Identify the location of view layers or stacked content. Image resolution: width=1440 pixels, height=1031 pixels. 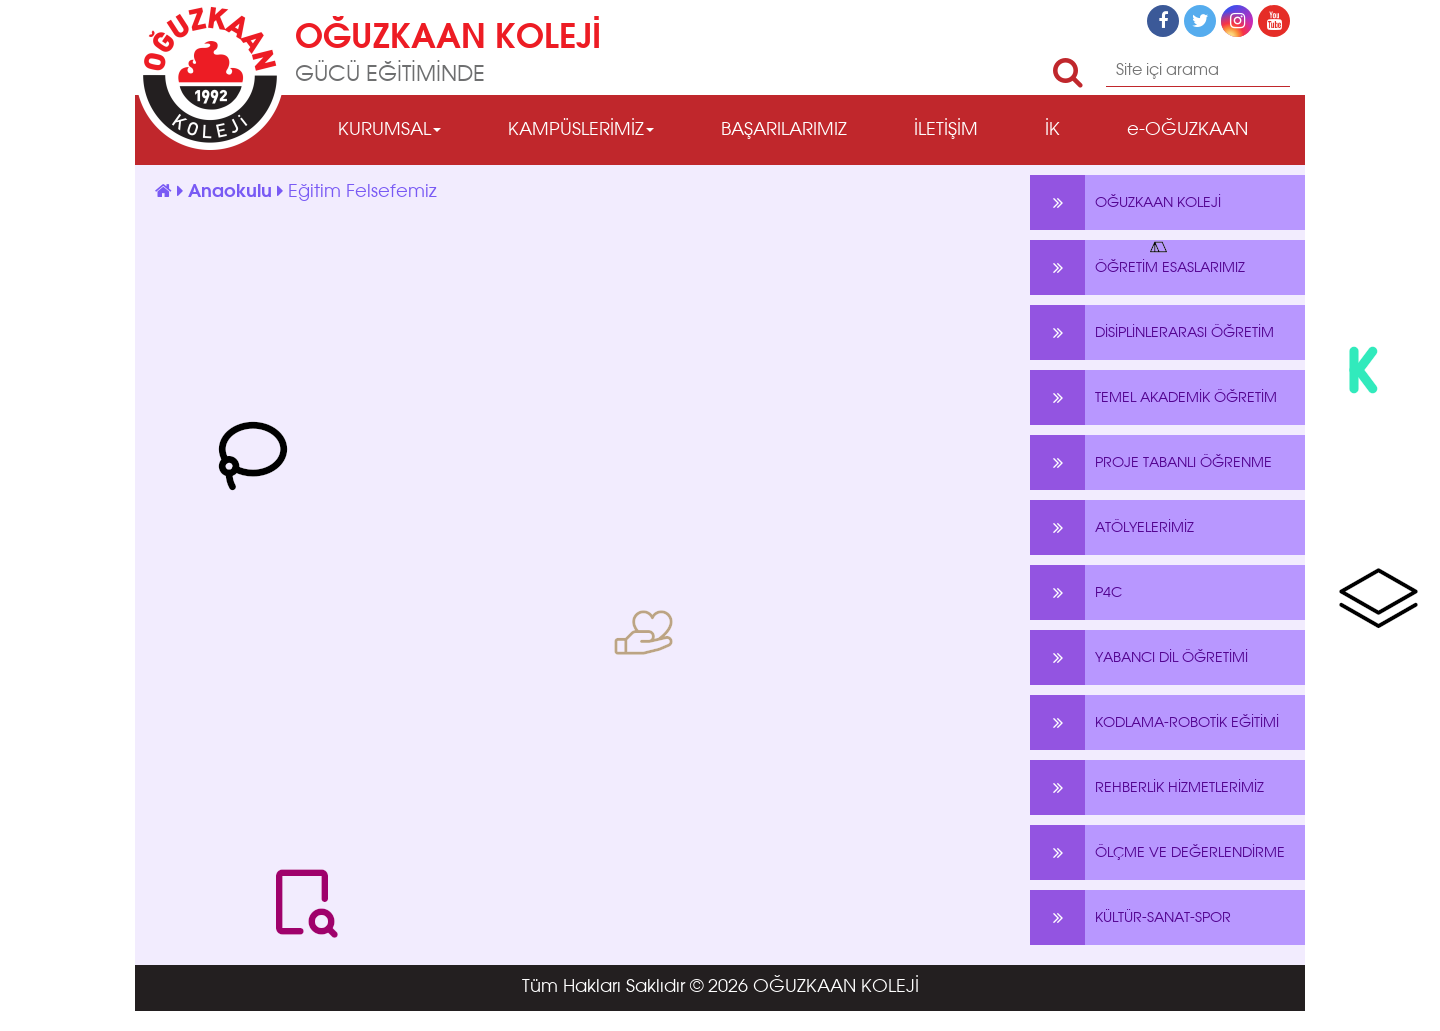
(1378, 599).